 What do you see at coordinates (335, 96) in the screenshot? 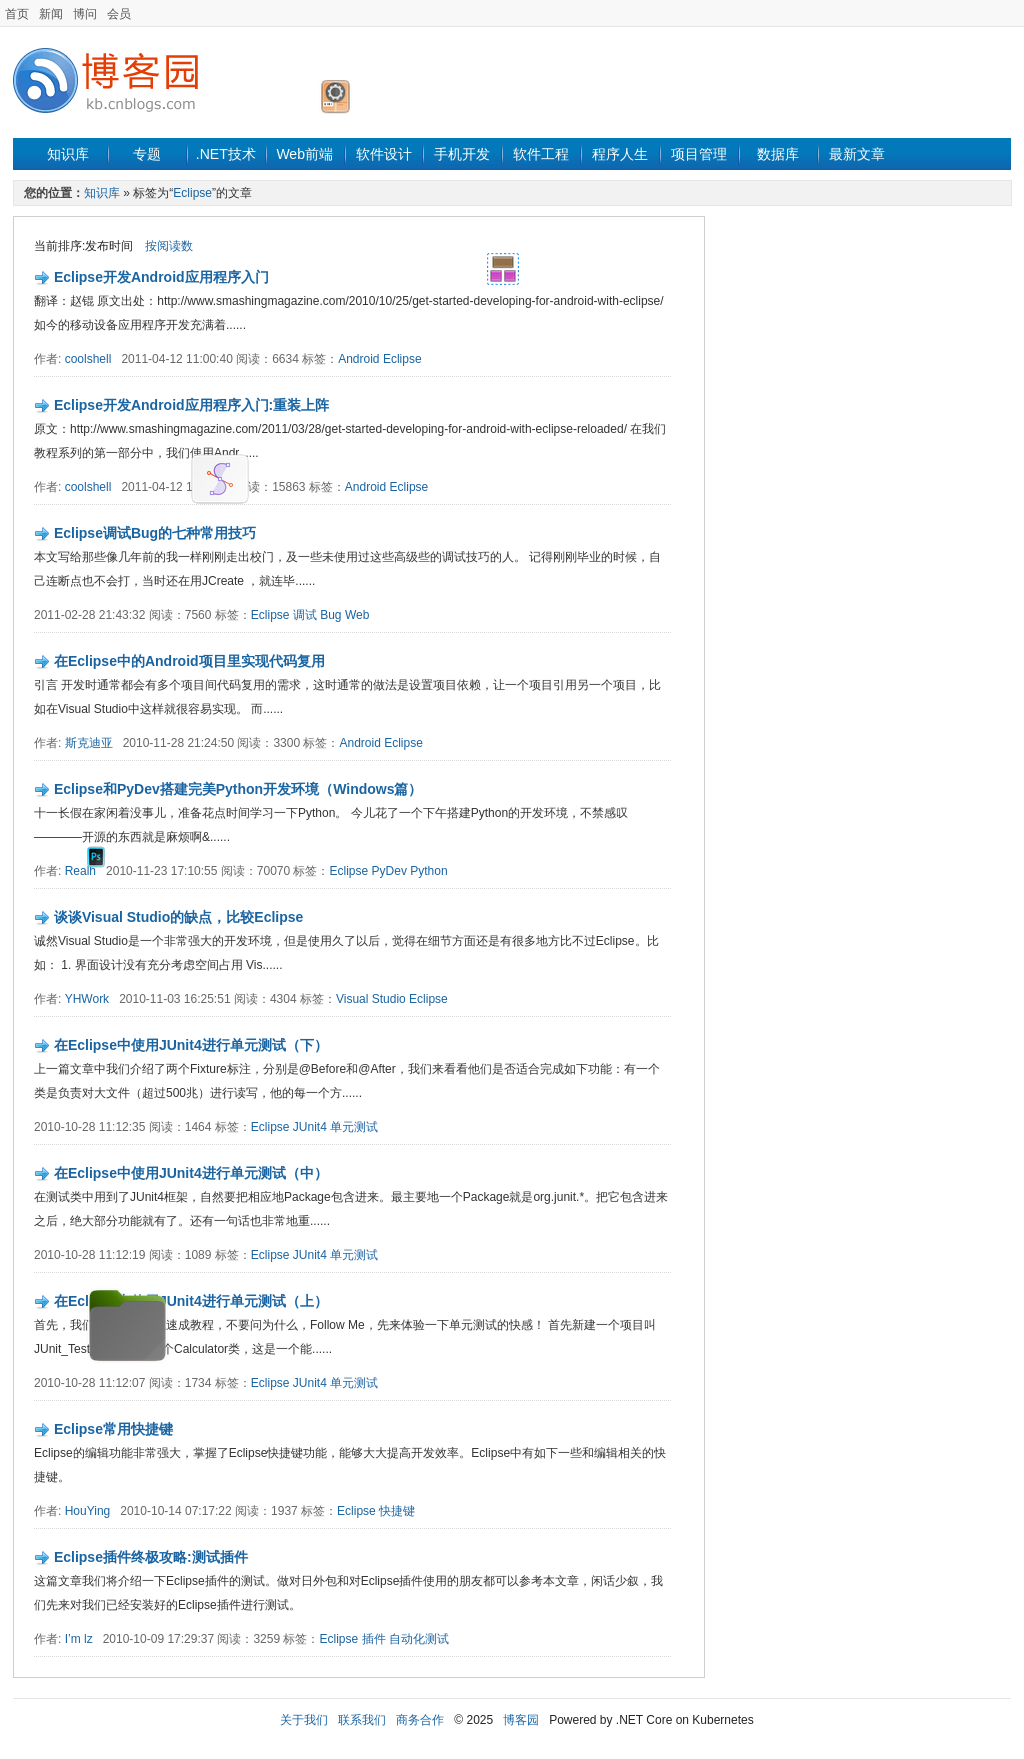
I see `indicates package manager is processing updates` at bounding box center [335, 96].